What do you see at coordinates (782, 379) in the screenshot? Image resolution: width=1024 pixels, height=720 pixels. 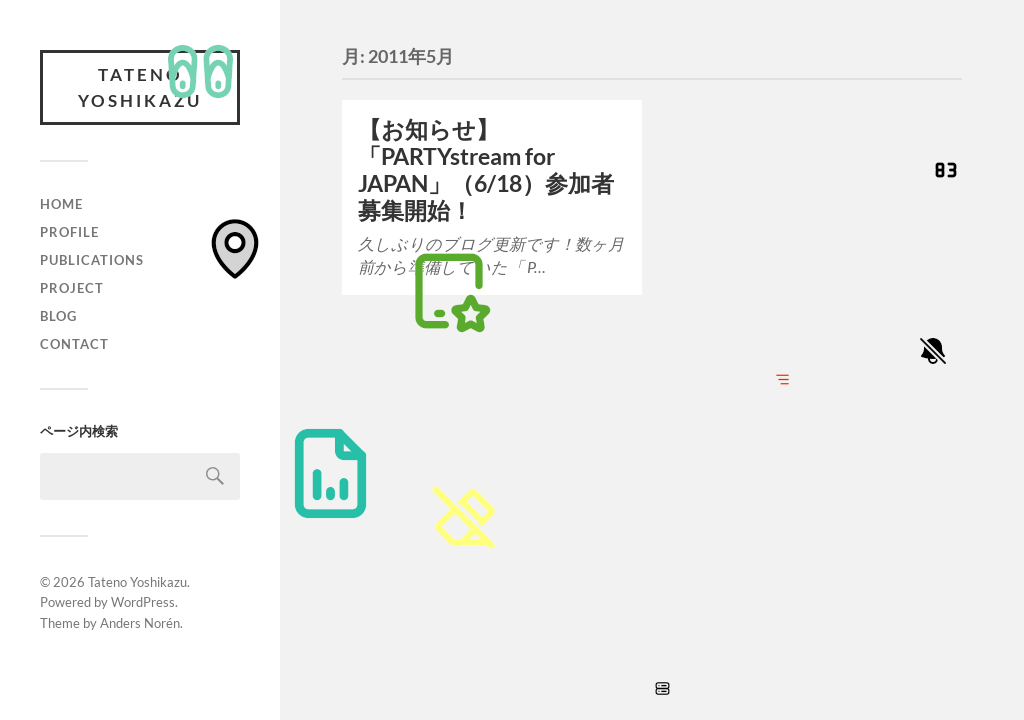 I see `open navigation menu` at bounding box center [782, 379].